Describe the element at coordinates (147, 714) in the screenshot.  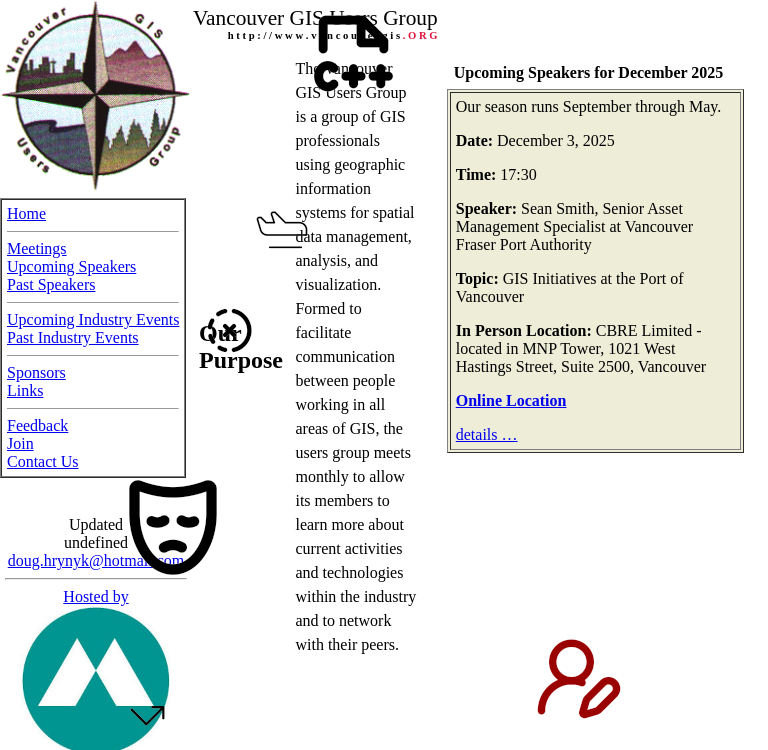
I see `reply to a message` at that location.